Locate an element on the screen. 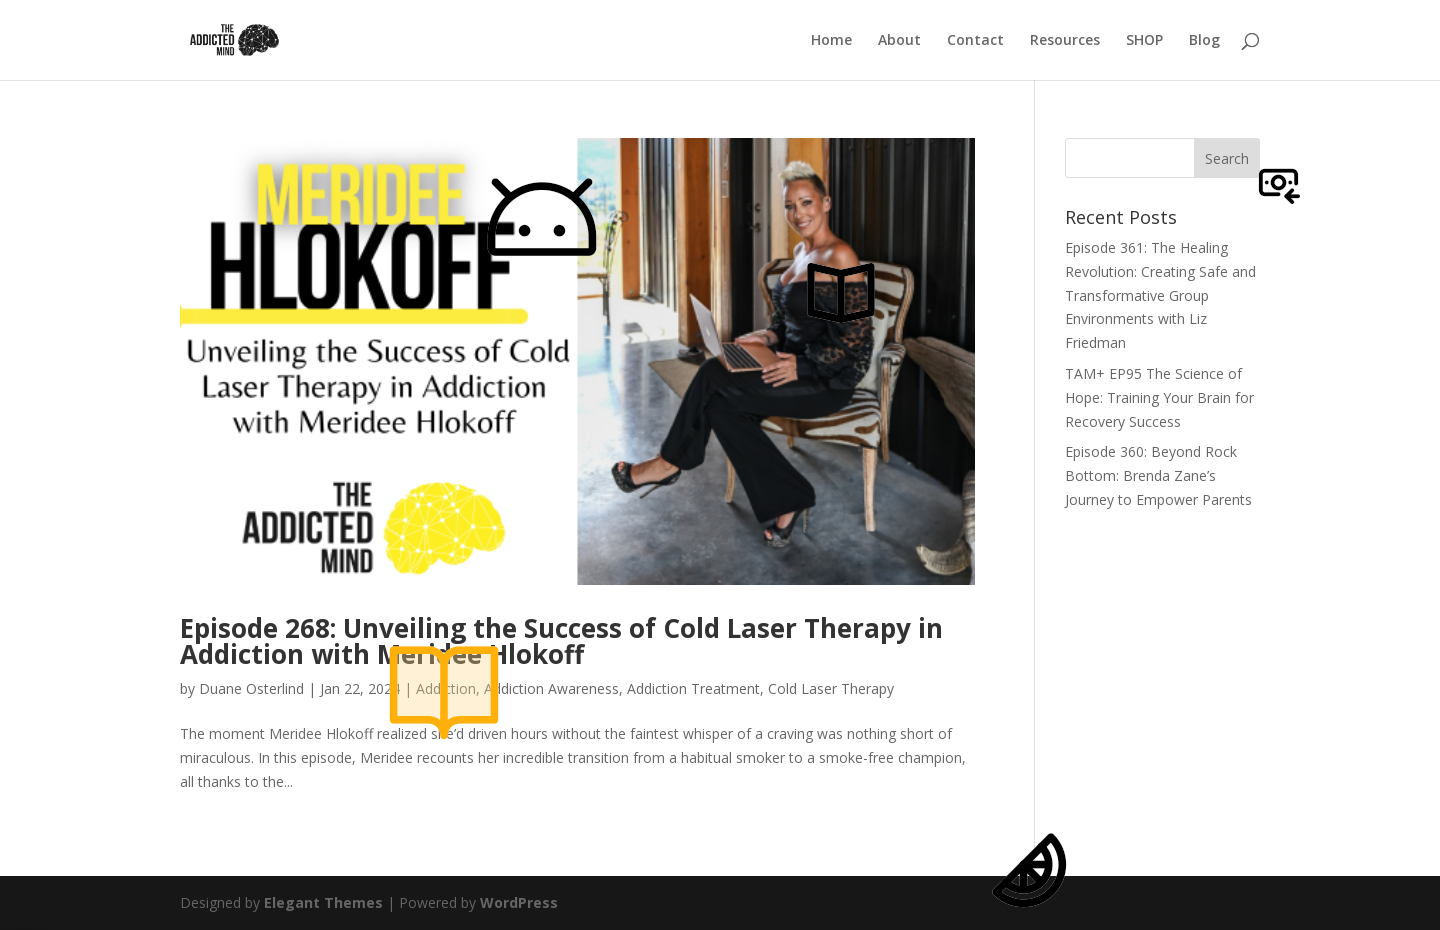  open reading mode or e-book viewer is located at coordinates (444, 685).